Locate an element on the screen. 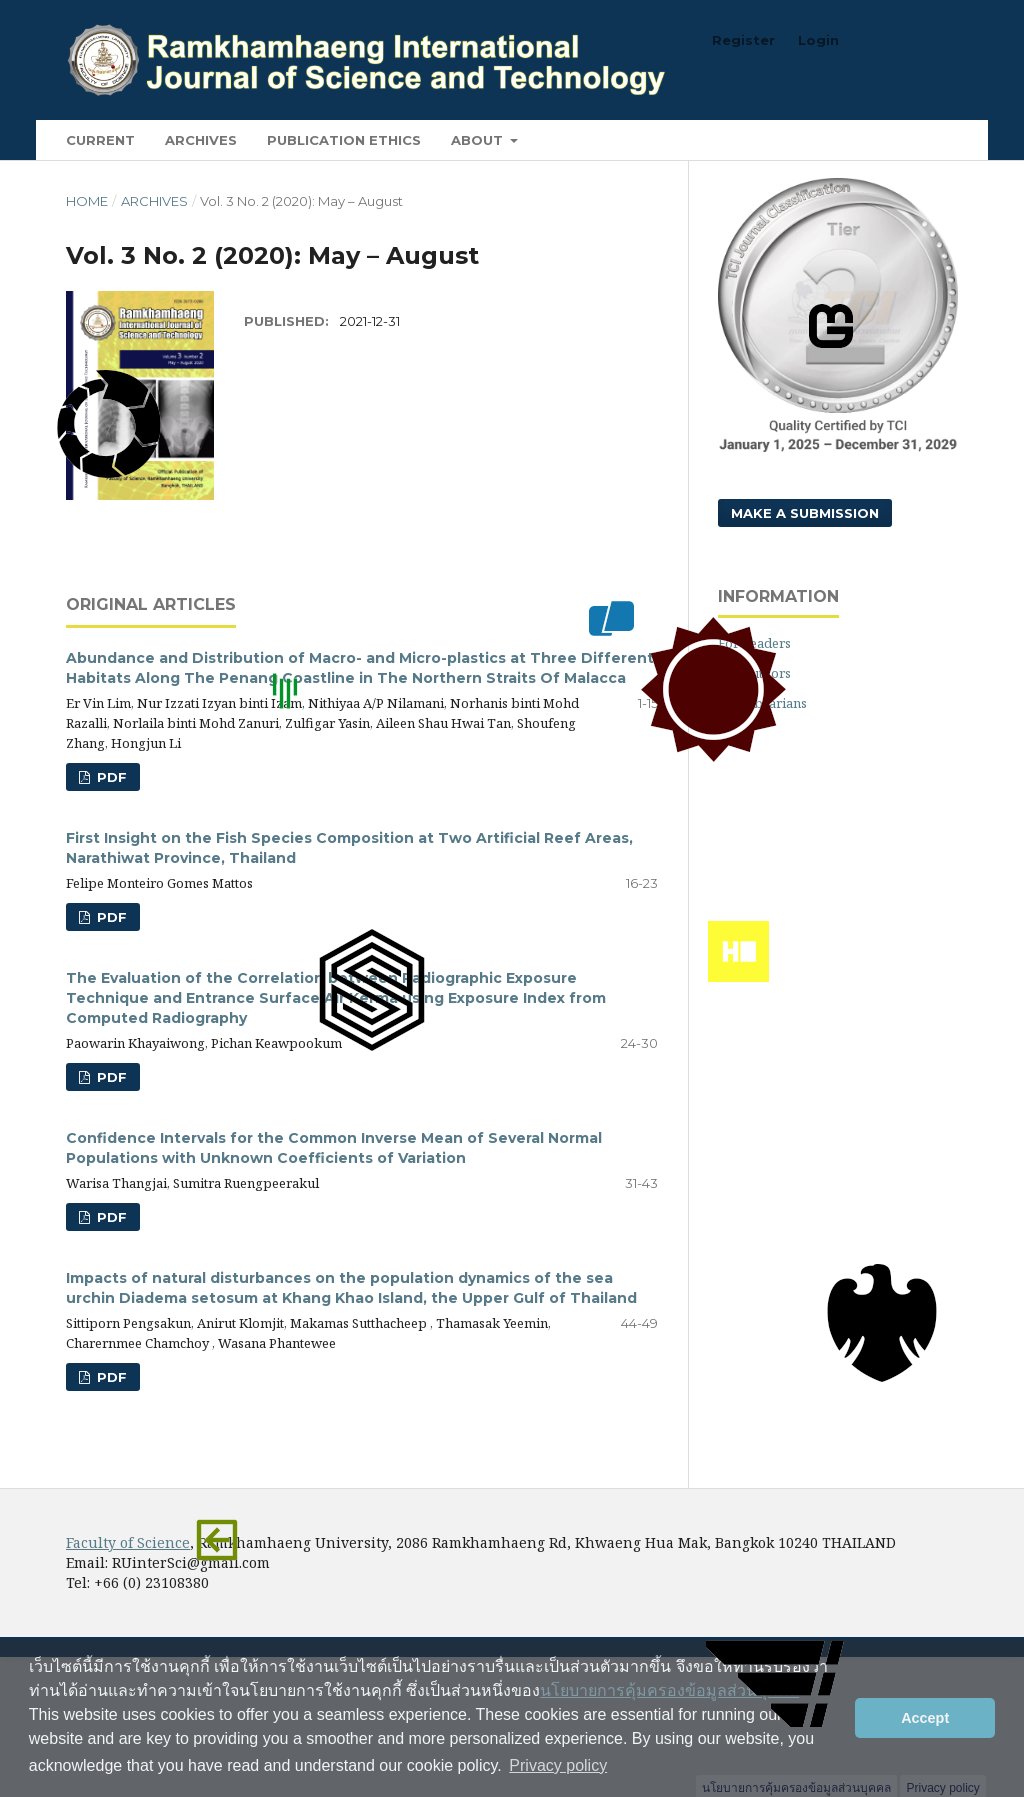 Image resolution: width=1024 pixels, height=1797 pixels. go back to the previous screen is located at coordinates (217, 1540).